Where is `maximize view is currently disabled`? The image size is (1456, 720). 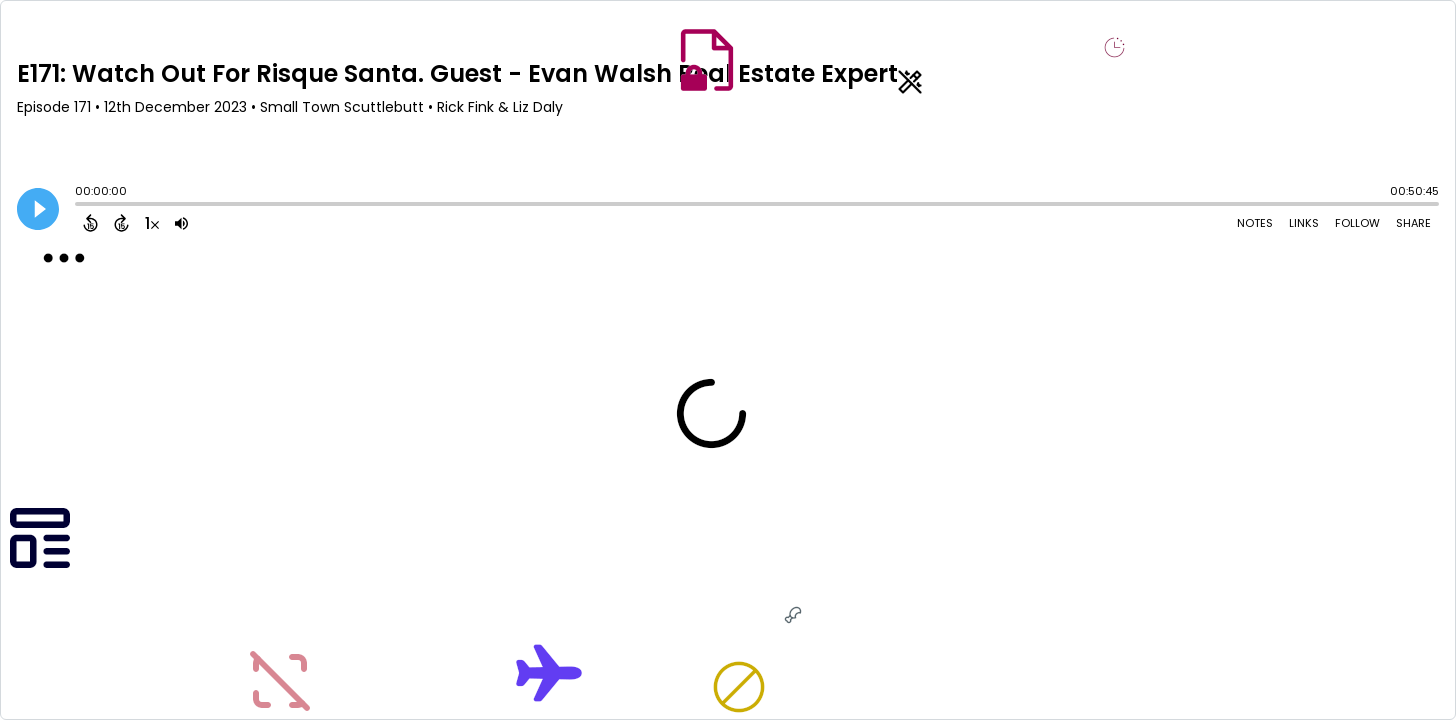
maximize view is currently disabled is located at coordinates (280, 681).